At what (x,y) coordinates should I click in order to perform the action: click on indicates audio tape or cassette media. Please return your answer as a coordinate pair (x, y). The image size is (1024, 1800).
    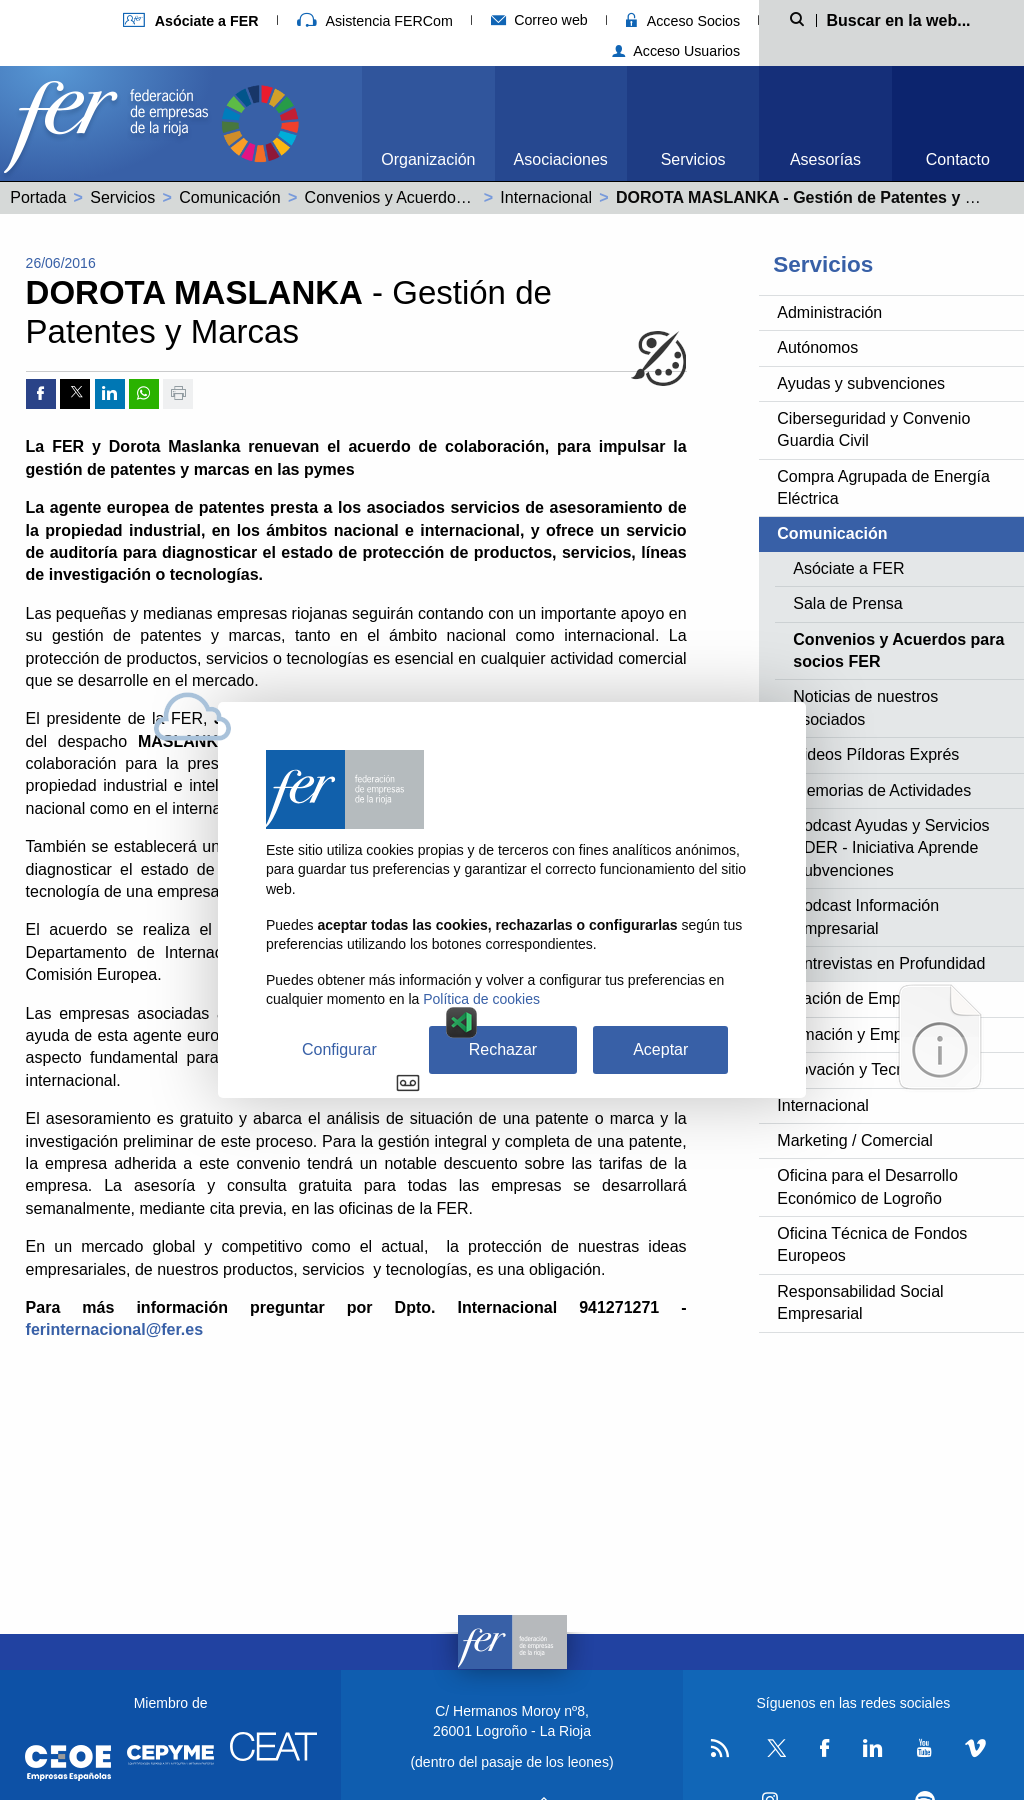
    Looking at the image, I should click on (408, 1083).